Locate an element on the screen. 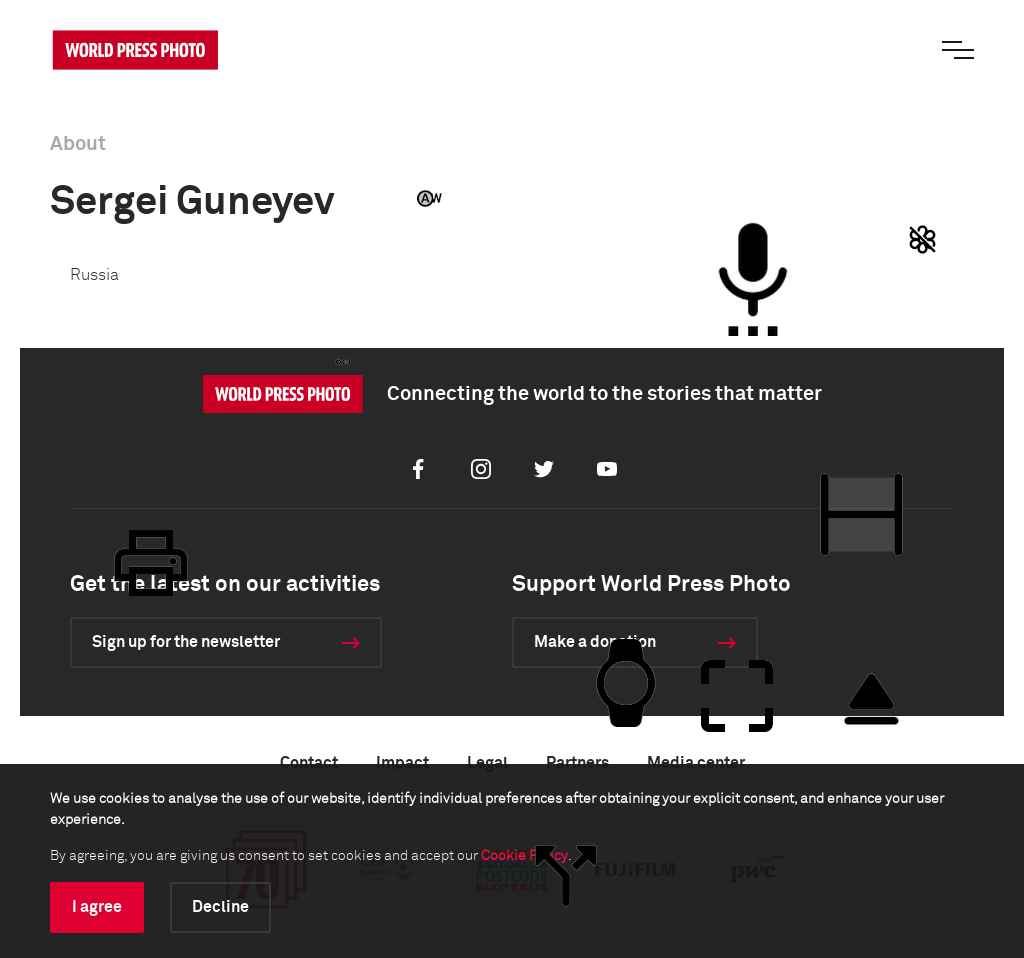 The image size is (1024, 958). eject media or disc is located at coordinates (871, 697).